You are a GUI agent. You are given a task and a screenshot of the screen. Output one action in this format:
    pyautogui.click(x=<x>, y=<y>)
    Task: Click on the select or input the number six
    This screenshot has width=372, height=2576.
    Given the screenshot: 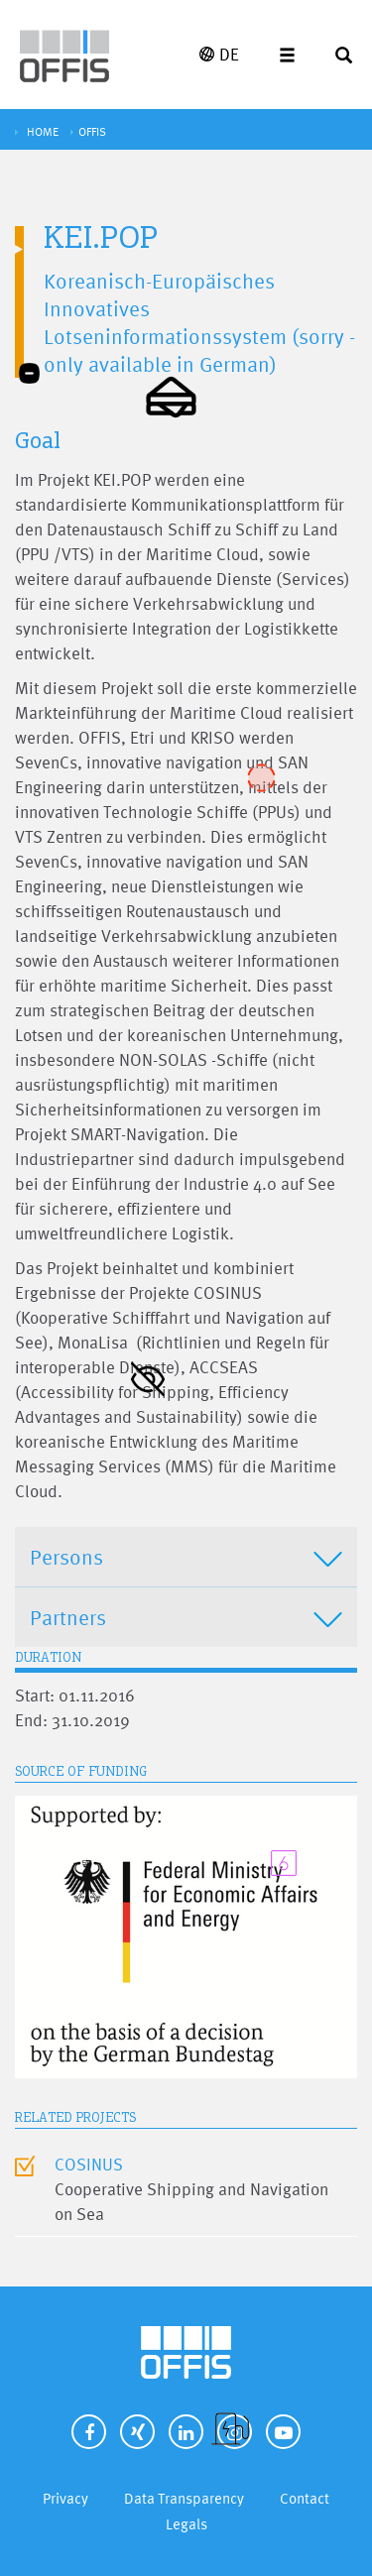 What is the action you would take?
    pyautogui.click(x=284, y=1863)
    